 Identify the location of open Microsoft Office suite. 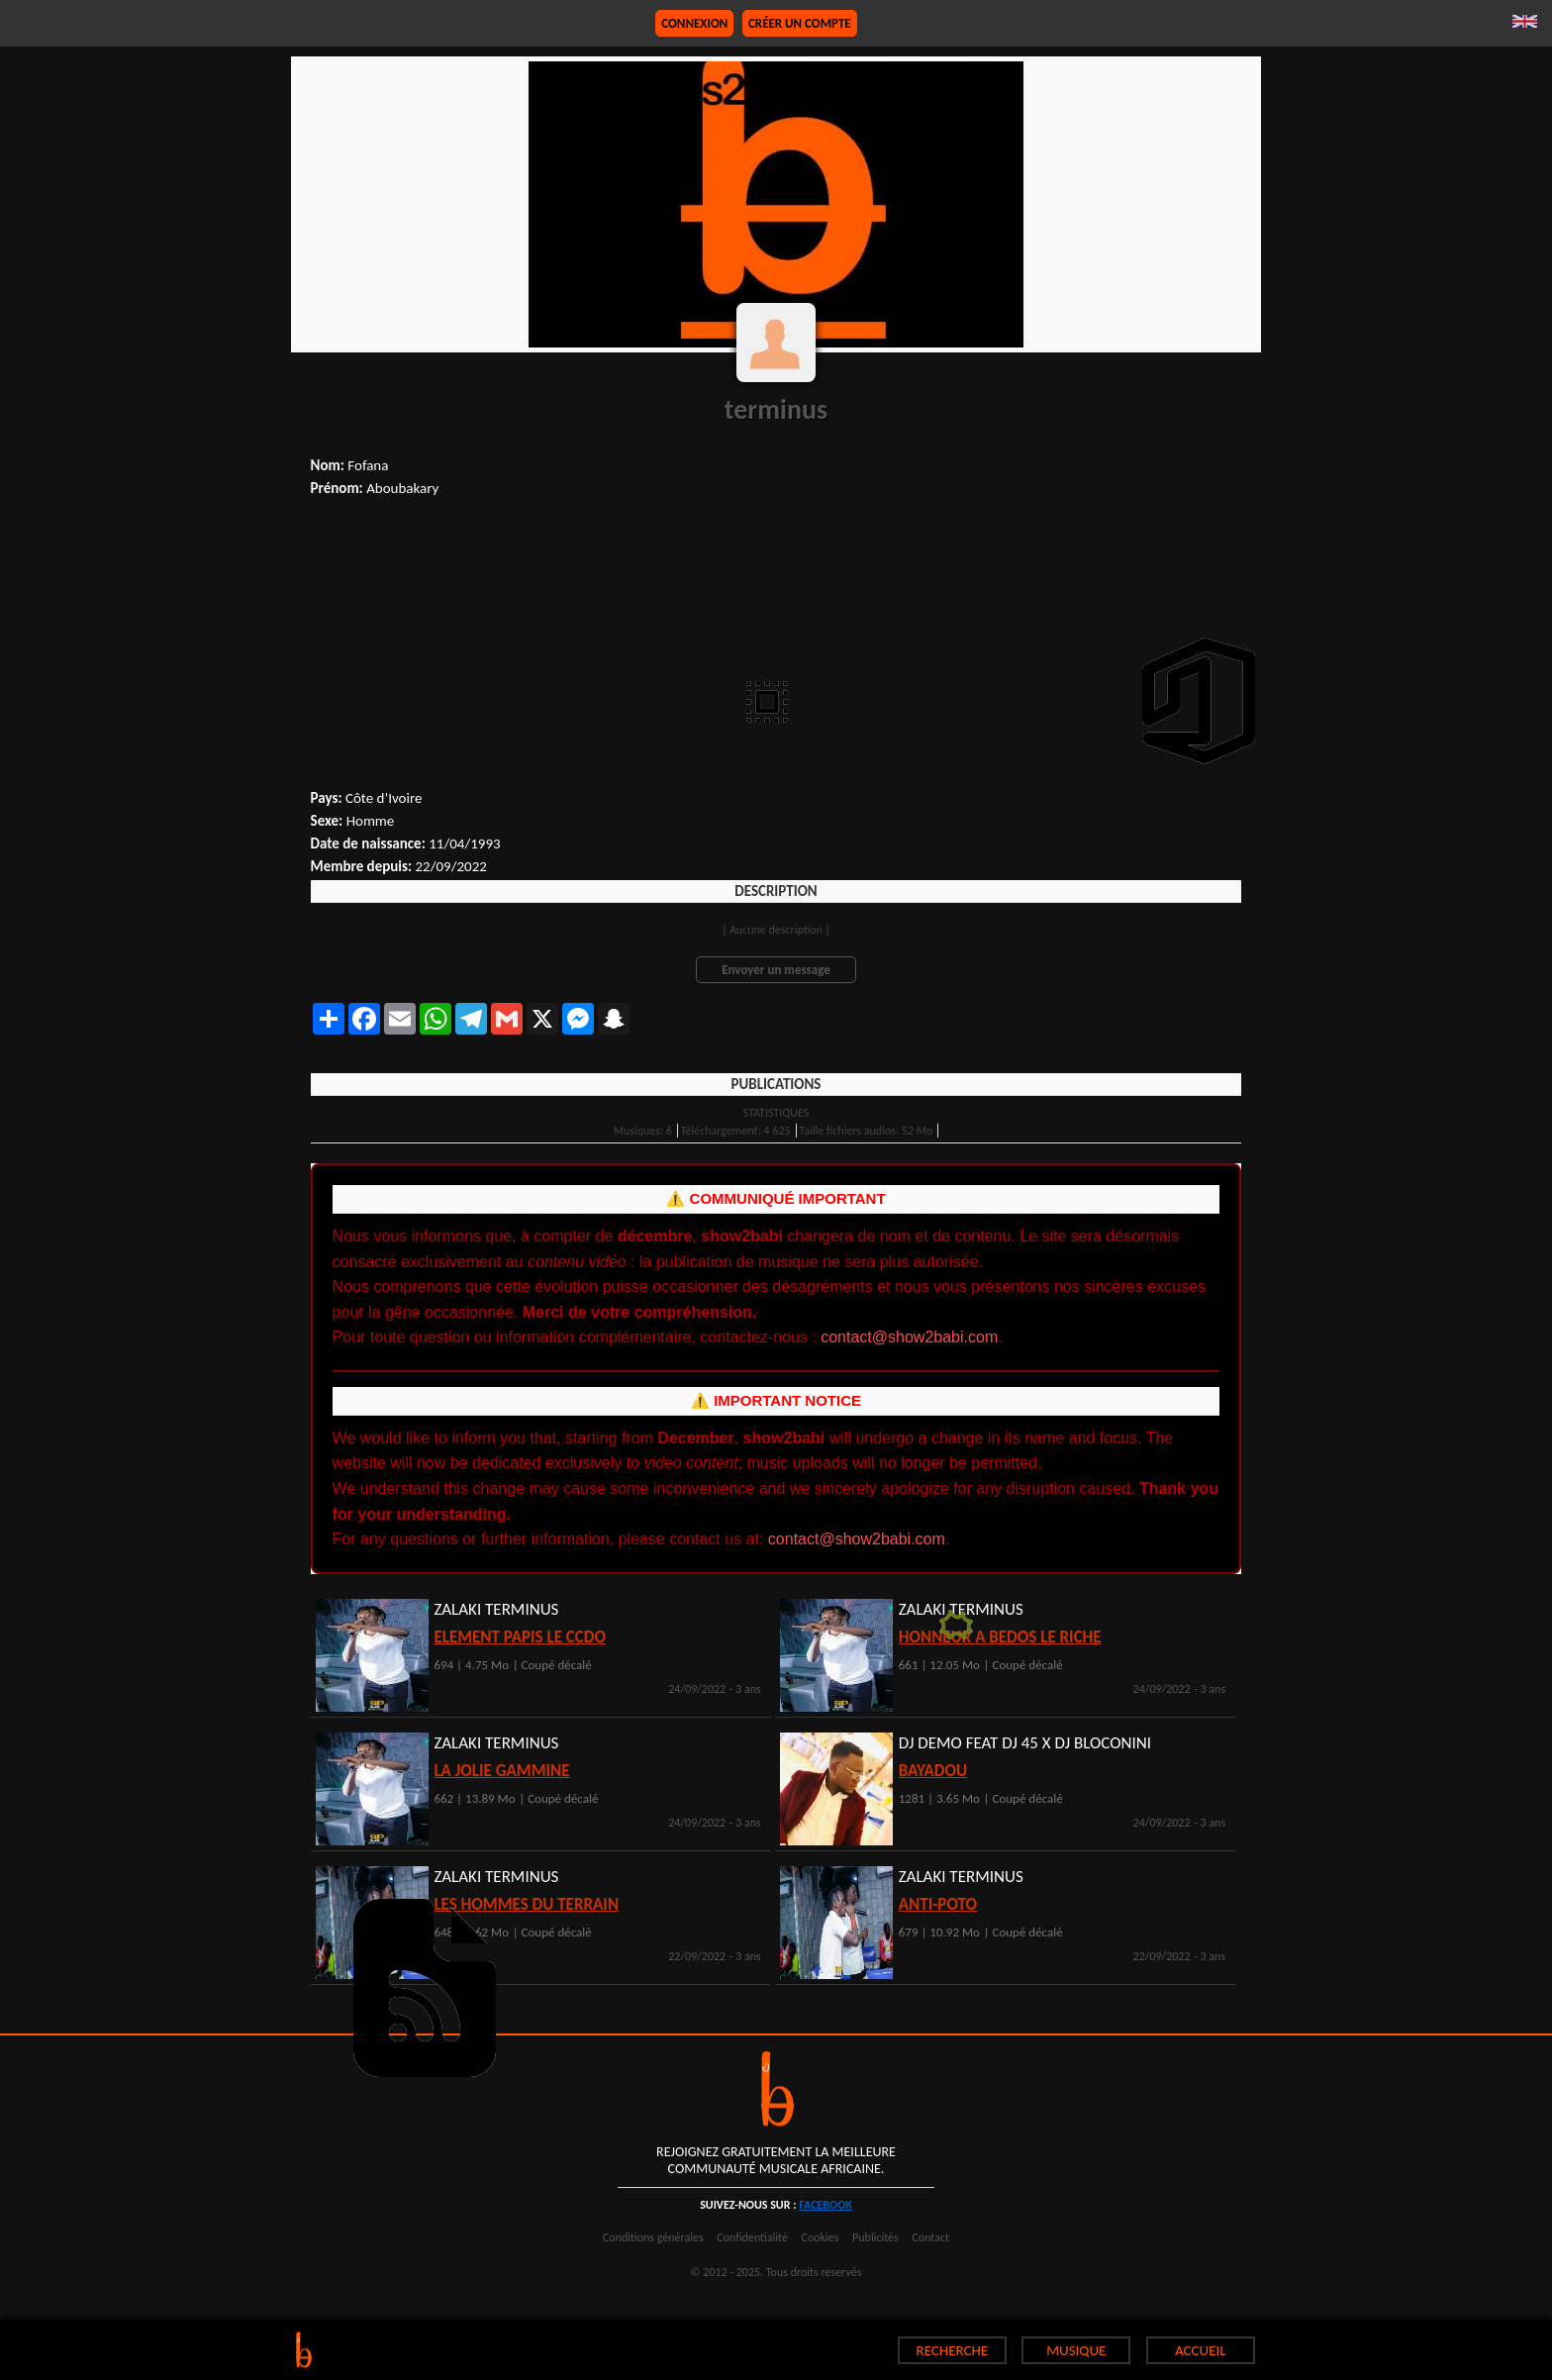
(1199, 701).